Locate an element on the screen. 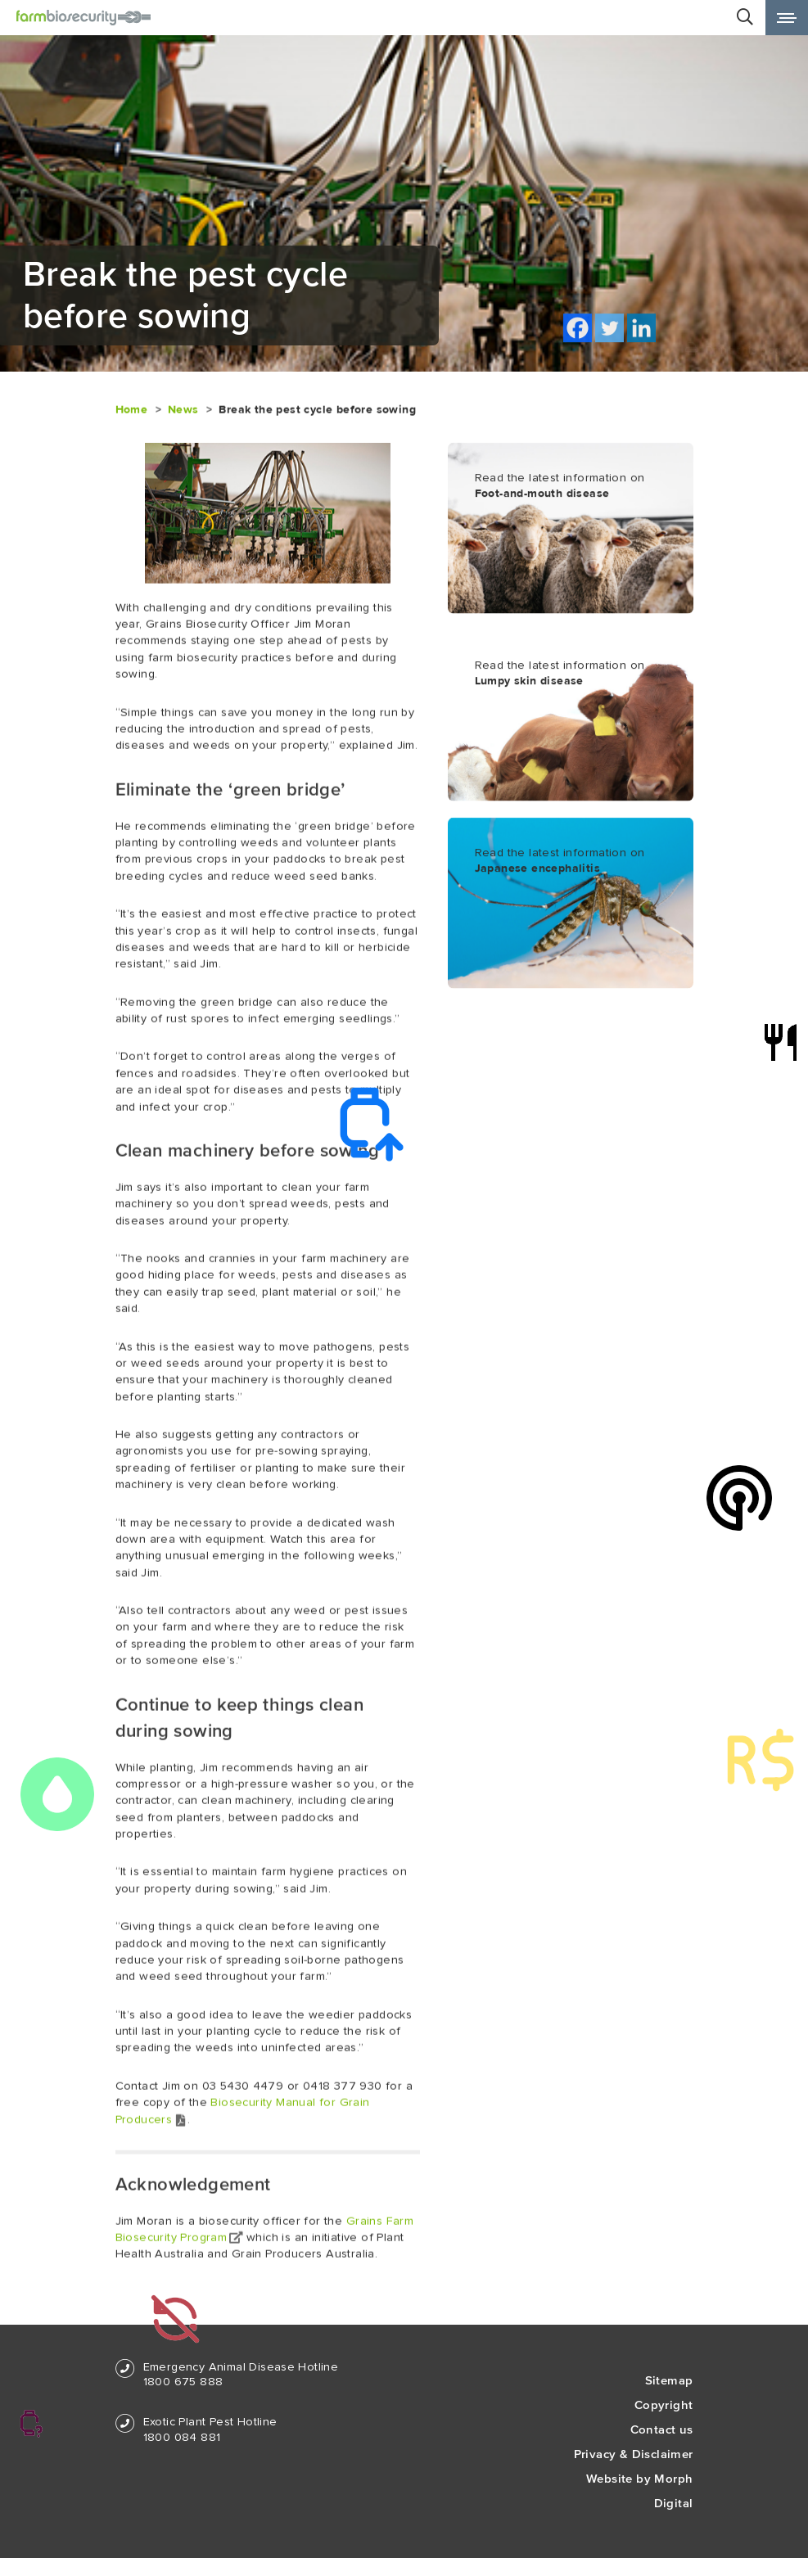 This screenshot has width=808, height=2576. upload data from smartwatch is located at coordinates (364, 1122).